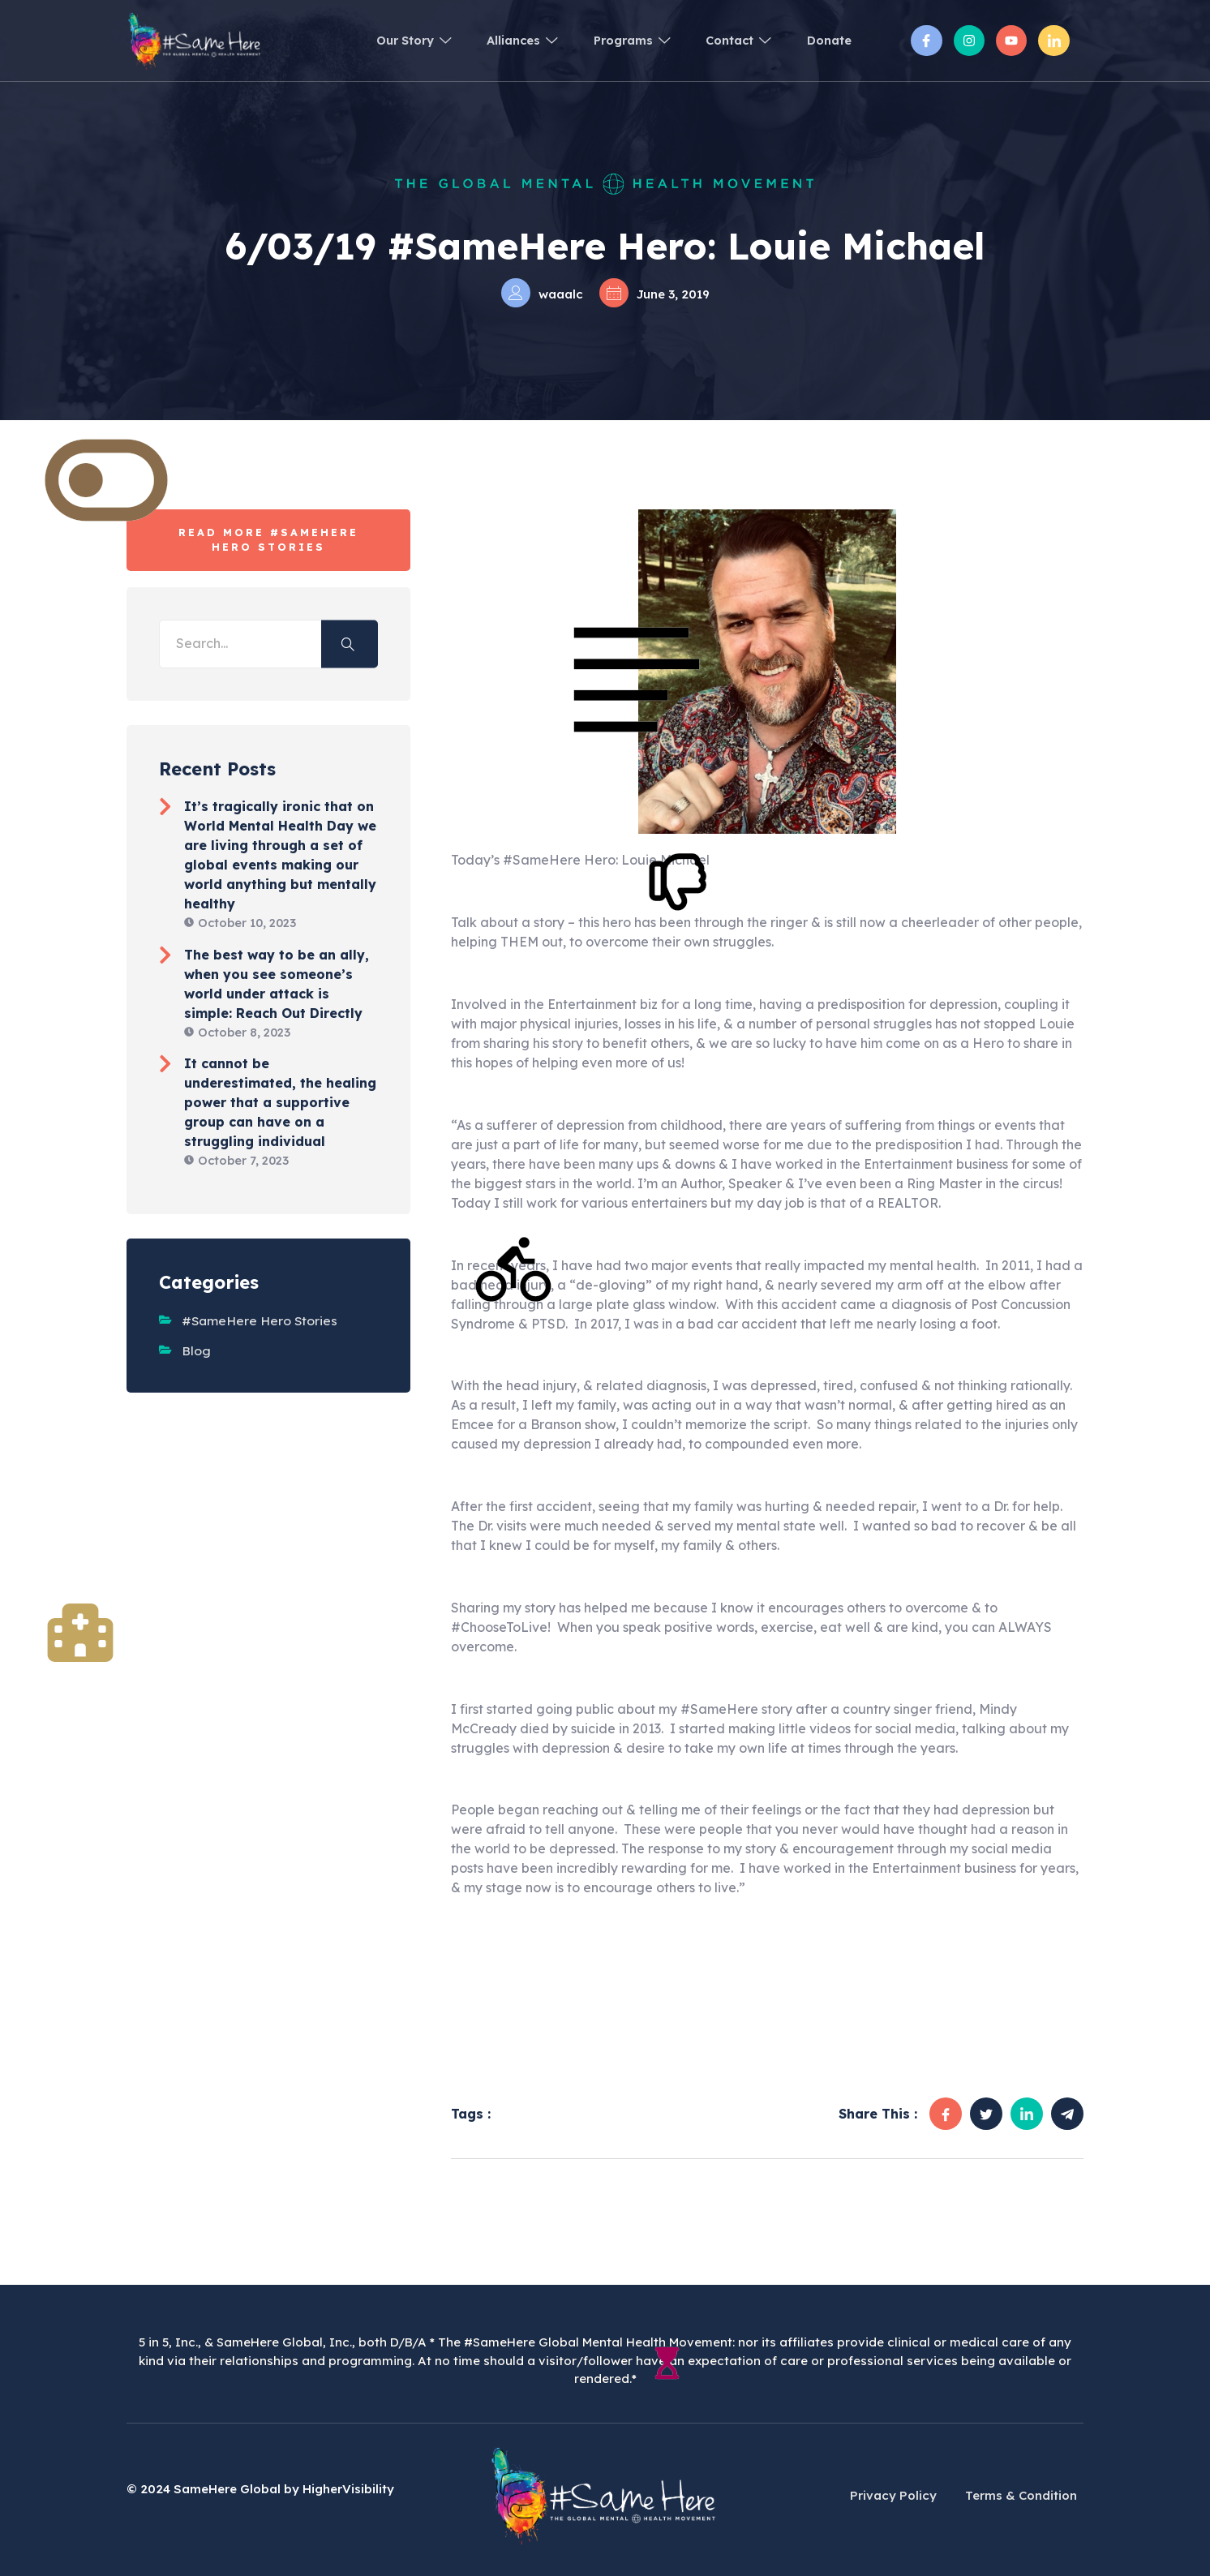 The width and height of the screenshot is (1210, 2576). What do you see at coordinates (106, 480) in the screenshot?
I see `toggle a setting off` at bounding box center [106, 480].